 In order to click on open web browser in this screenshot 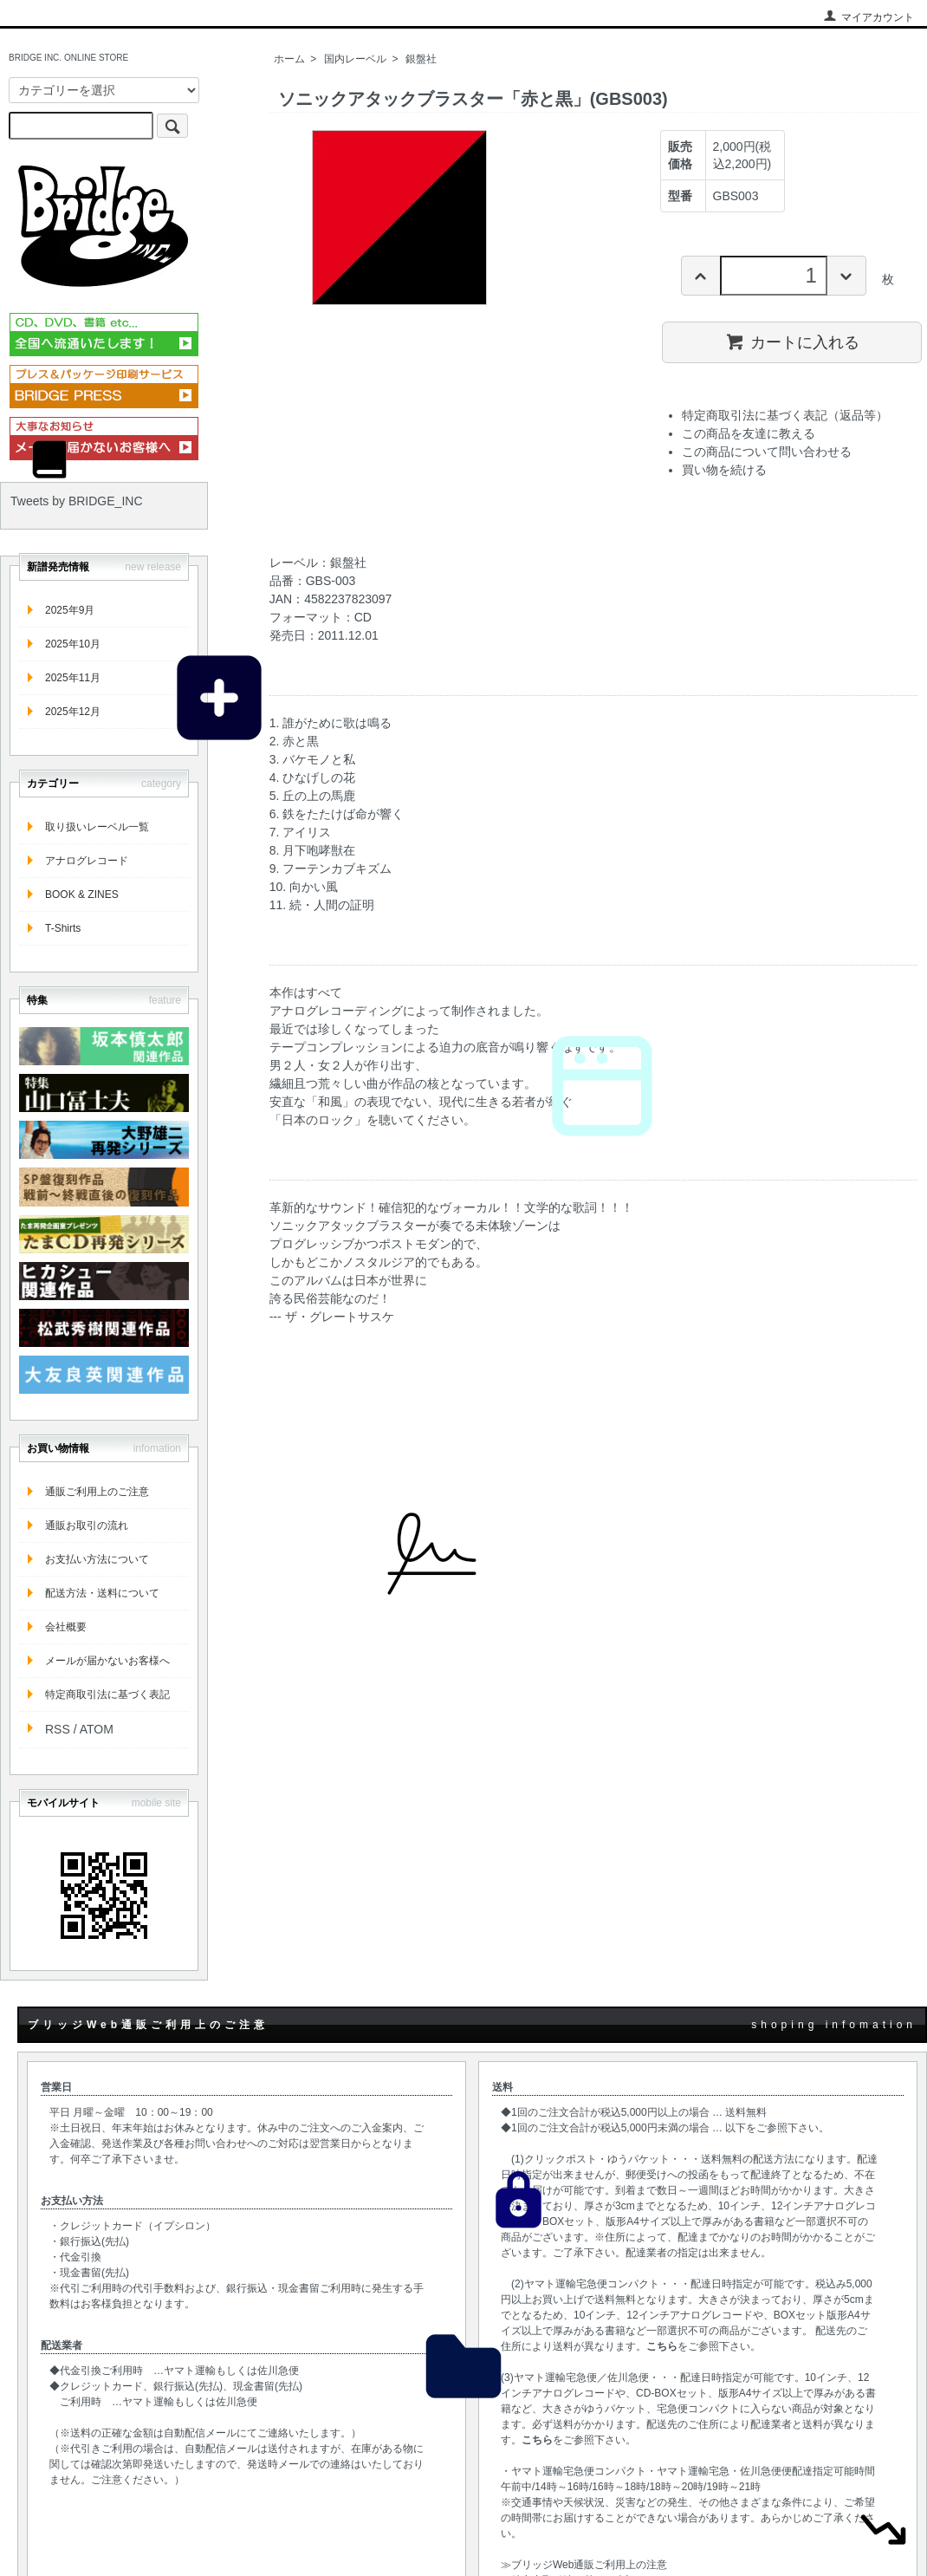, I will do `click(602, 1086)`.